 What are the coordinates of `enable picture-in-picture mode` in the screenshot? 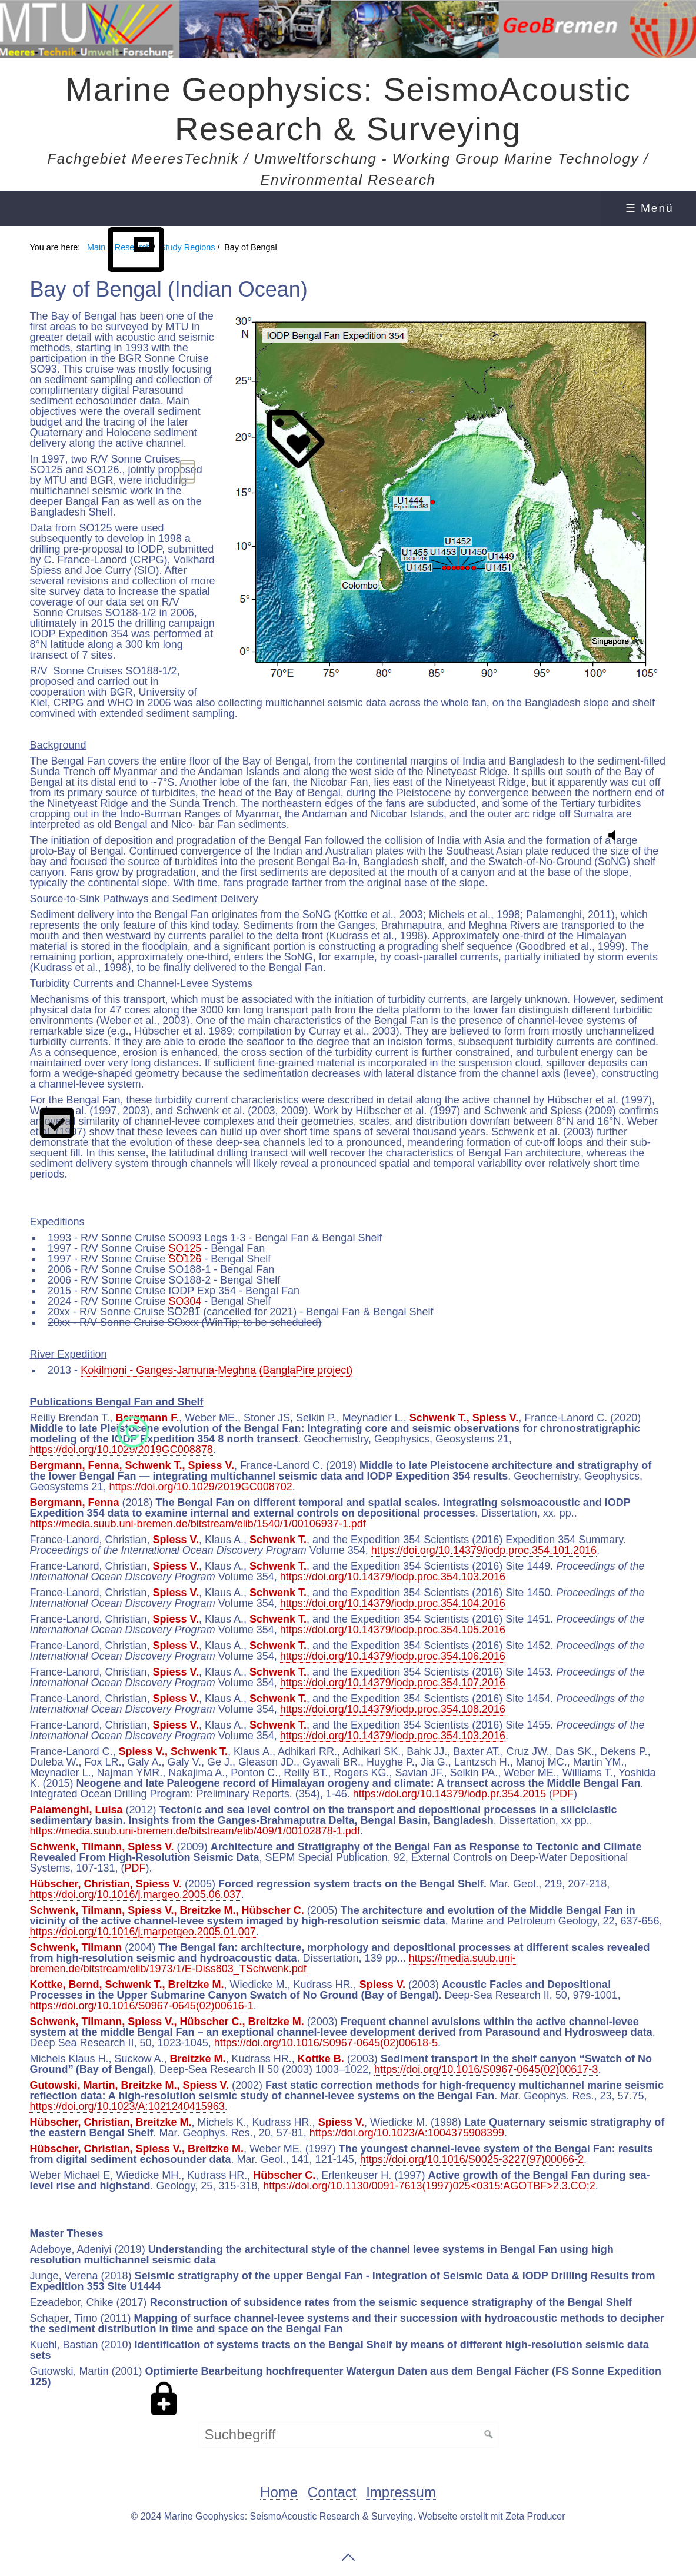 It's located at (136, 250).